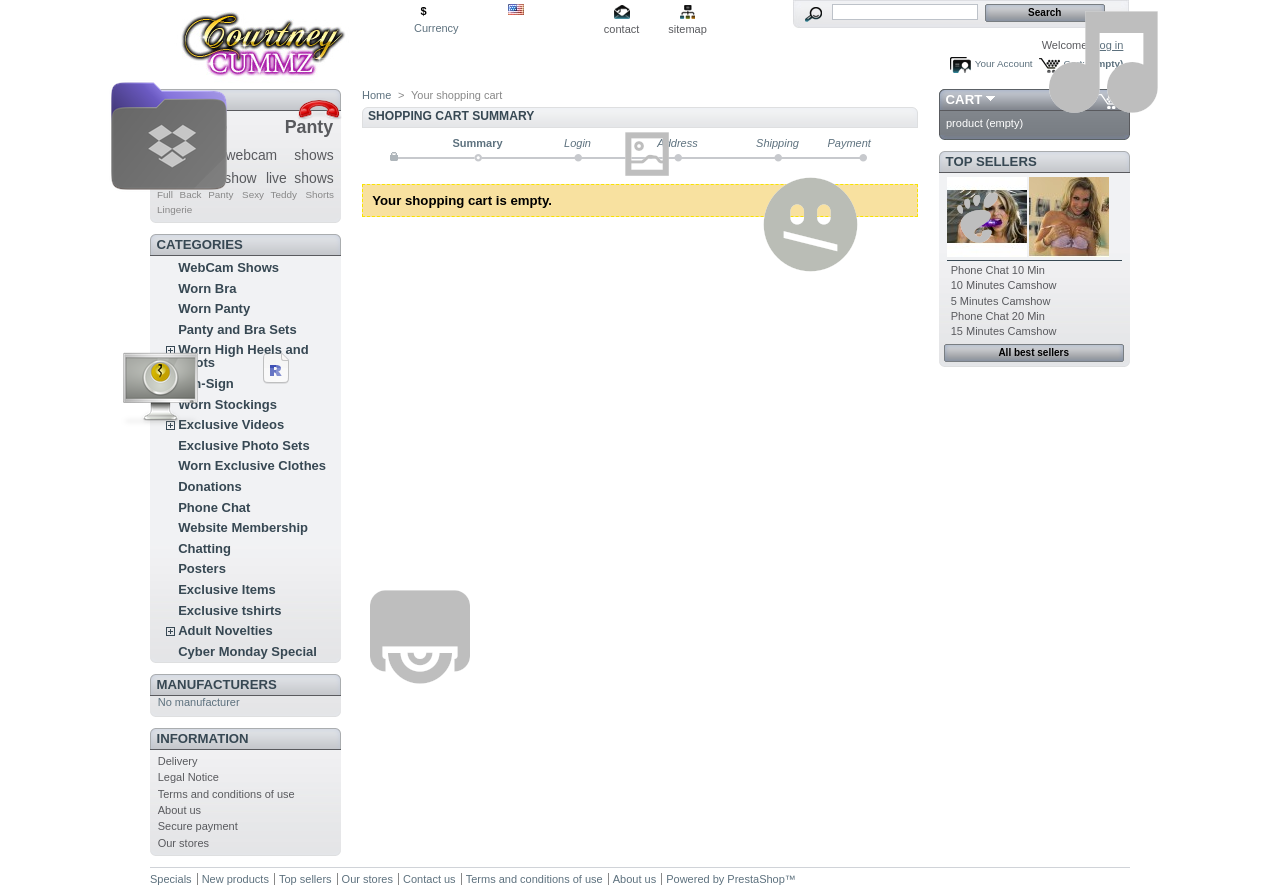 The width and height of the screenshot is (1280, 893). I want to click on access the GNOME desktop home or start menu, so click(976, 218).